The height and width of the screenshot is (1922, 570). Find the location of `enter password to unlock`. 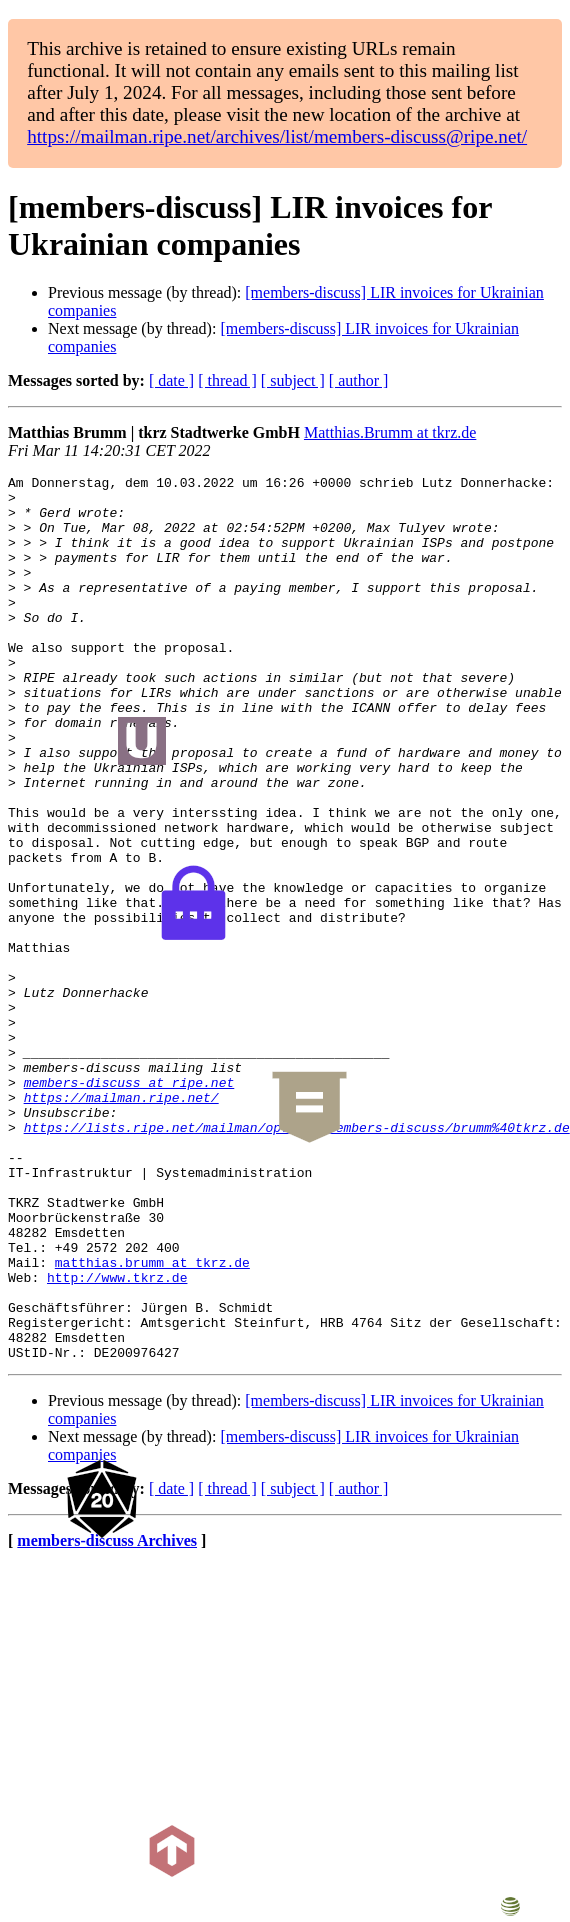

enter password to unlock is located at coordinates (193, 904).